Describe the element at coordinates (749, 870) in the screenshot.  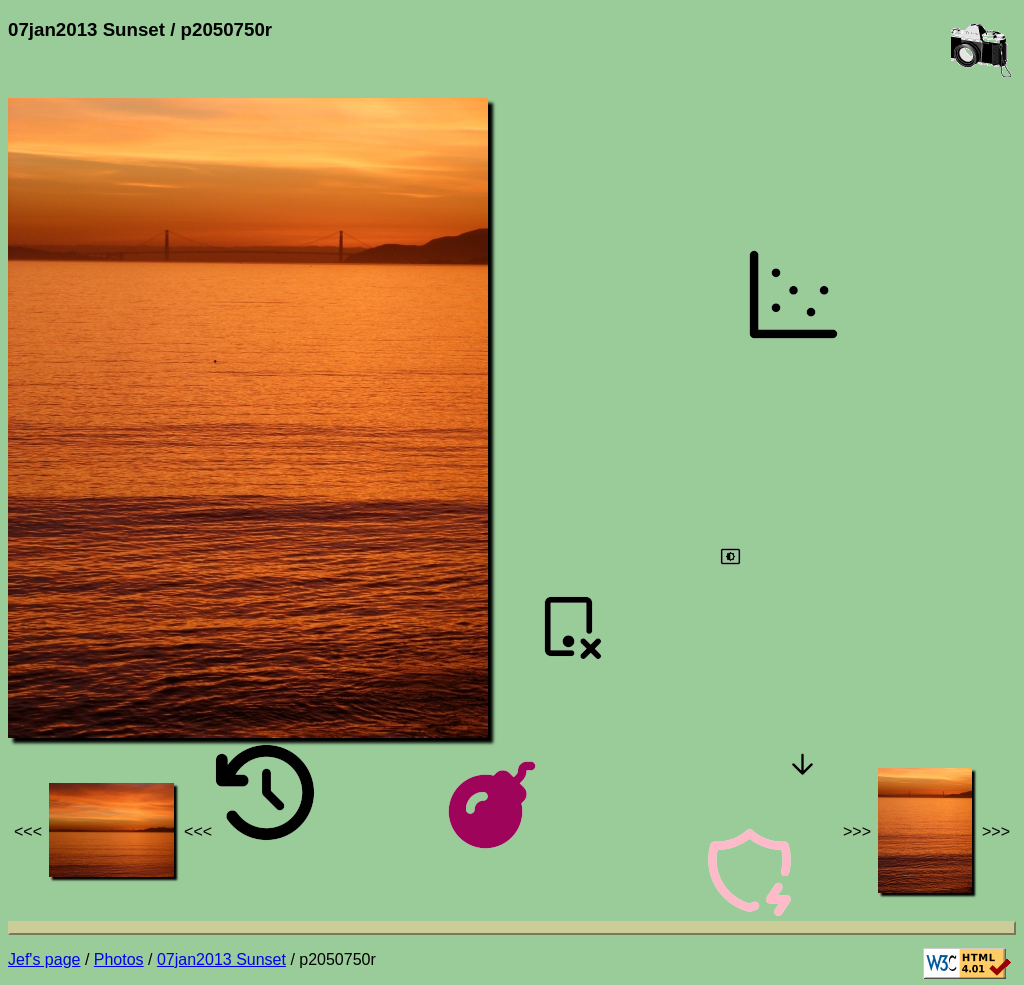
I see `enable power-saving security mode` at that location.